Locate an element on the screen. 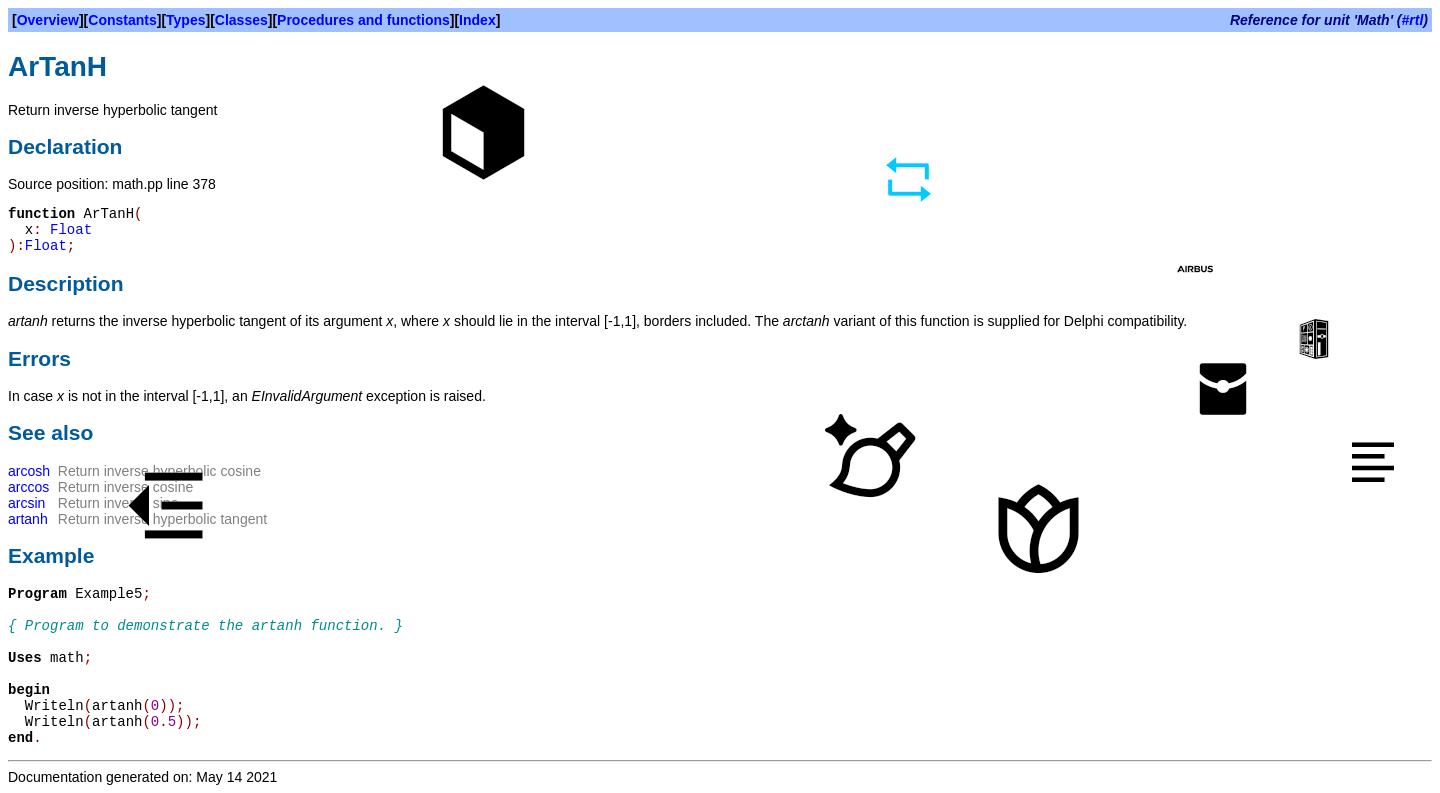 This screenshot has width=1440, height=793. open 3D modeling or design tools is located at coordinates (483, 132).